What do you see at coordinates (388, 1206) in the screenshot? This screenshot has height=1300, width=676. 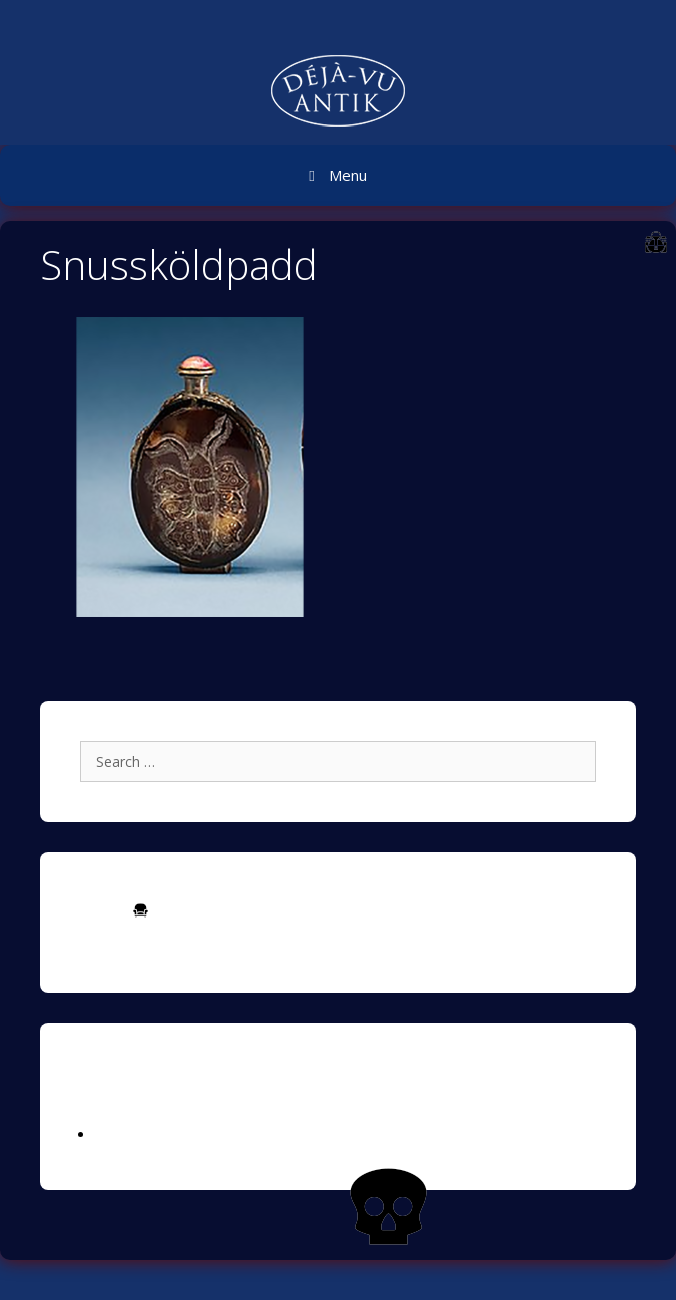 I see `indicates player death or game over state` at bounding box center [388, 1206].